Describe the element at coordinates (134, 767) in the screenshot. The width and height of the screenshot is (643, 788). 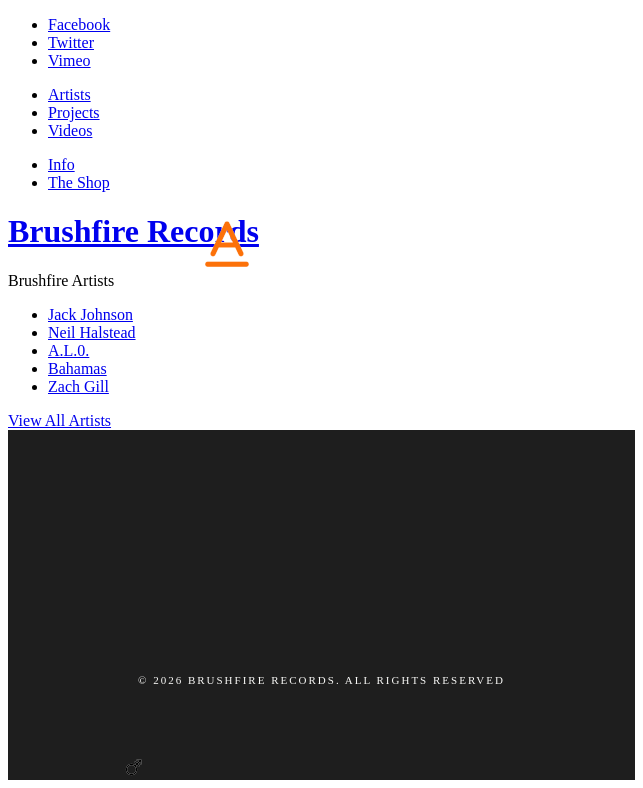
I see `indicates transgender identity option` at that location.